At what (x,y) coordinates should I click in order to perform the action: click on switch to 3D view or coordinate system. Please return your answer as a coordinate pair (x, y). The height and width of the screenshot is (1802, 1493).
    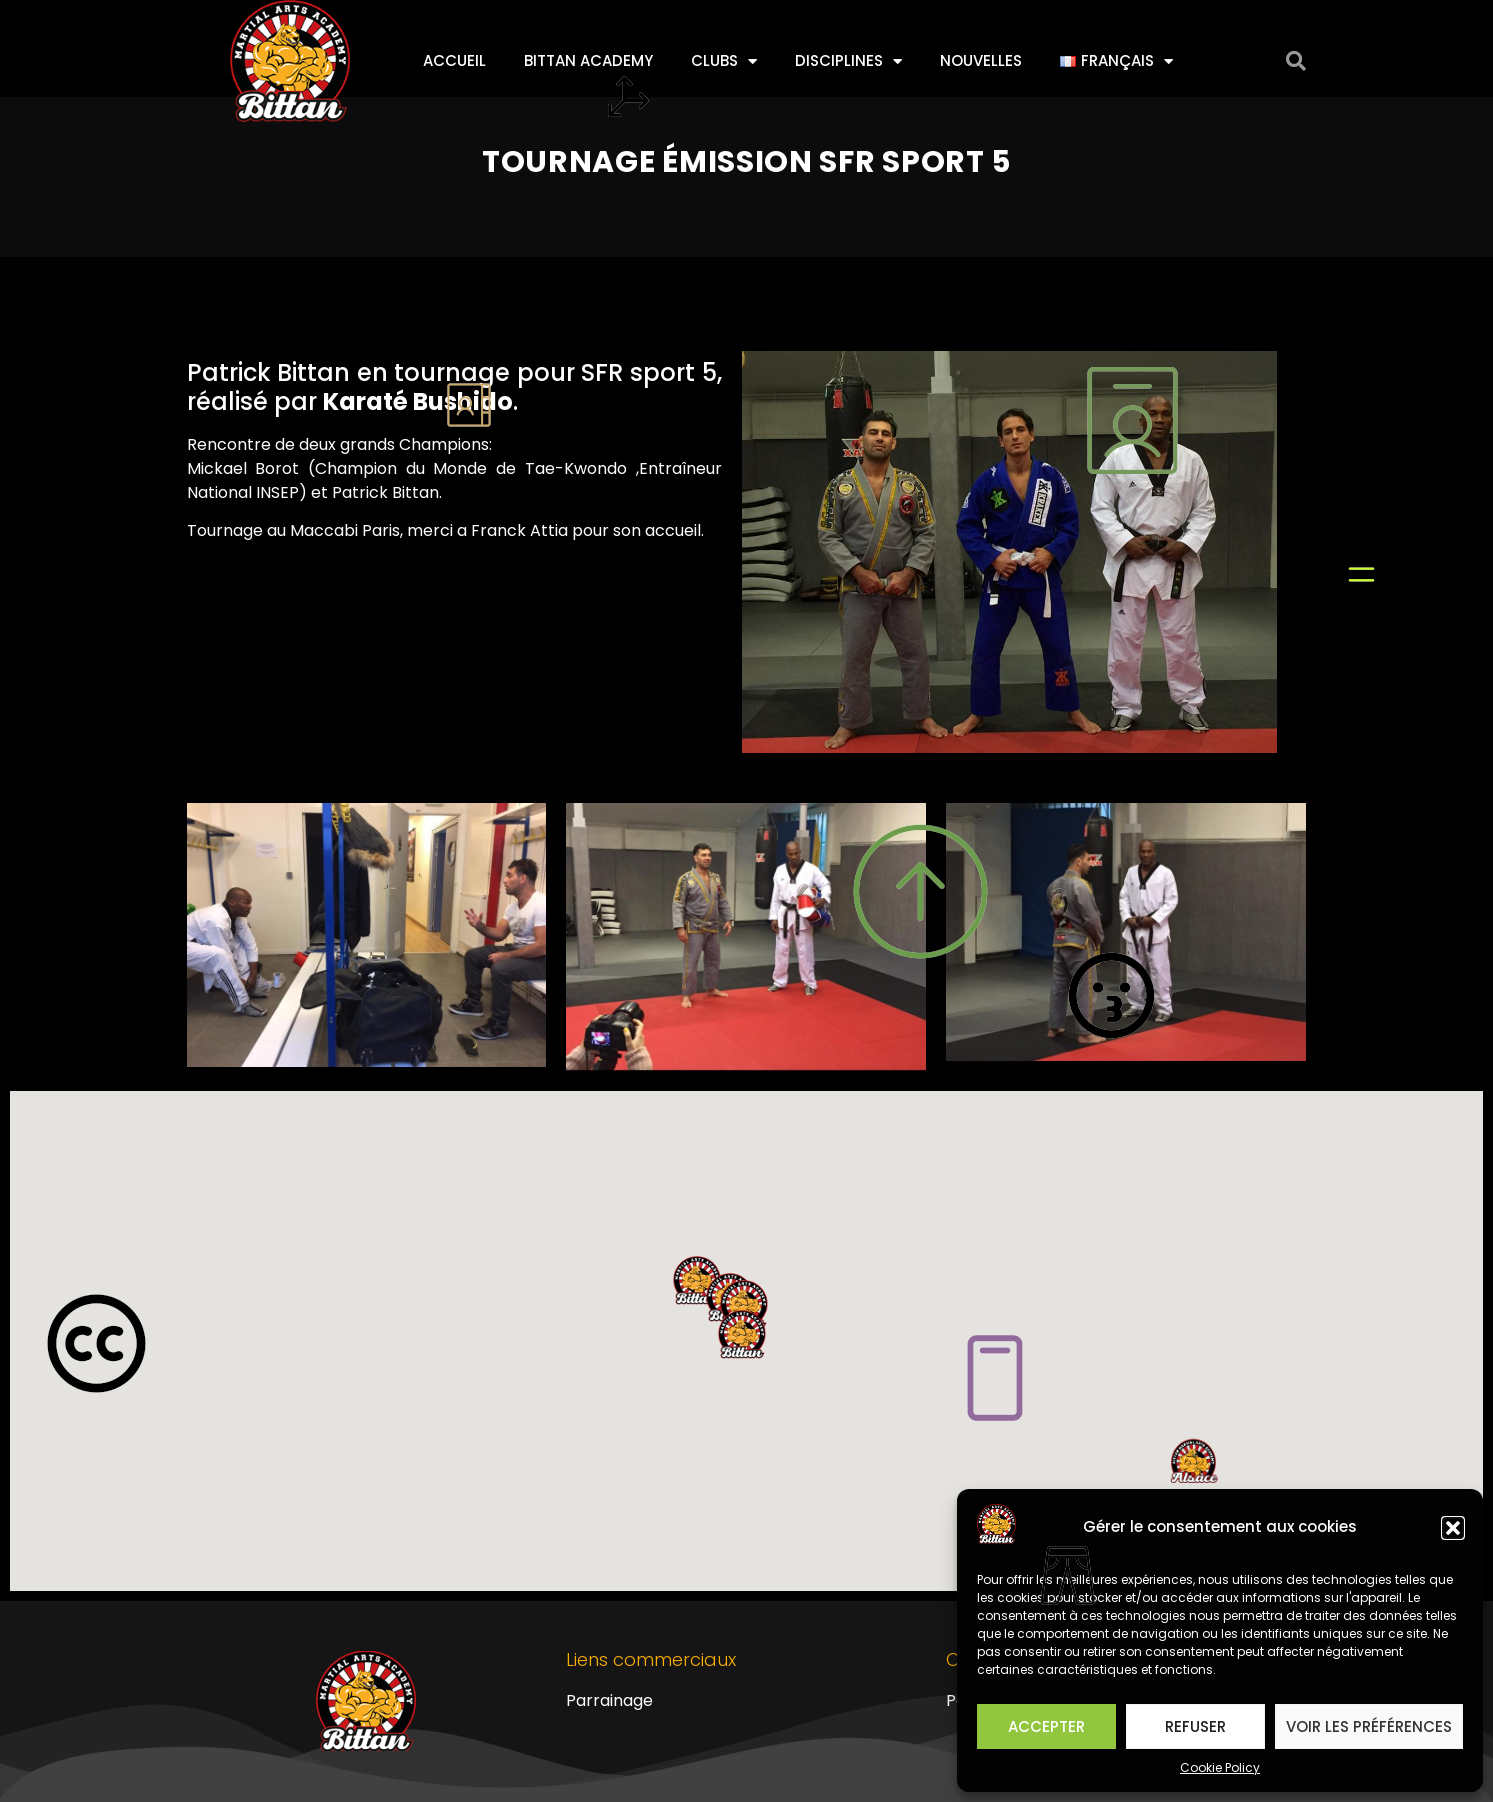
    Looking at the image, I should click on (626, 99).